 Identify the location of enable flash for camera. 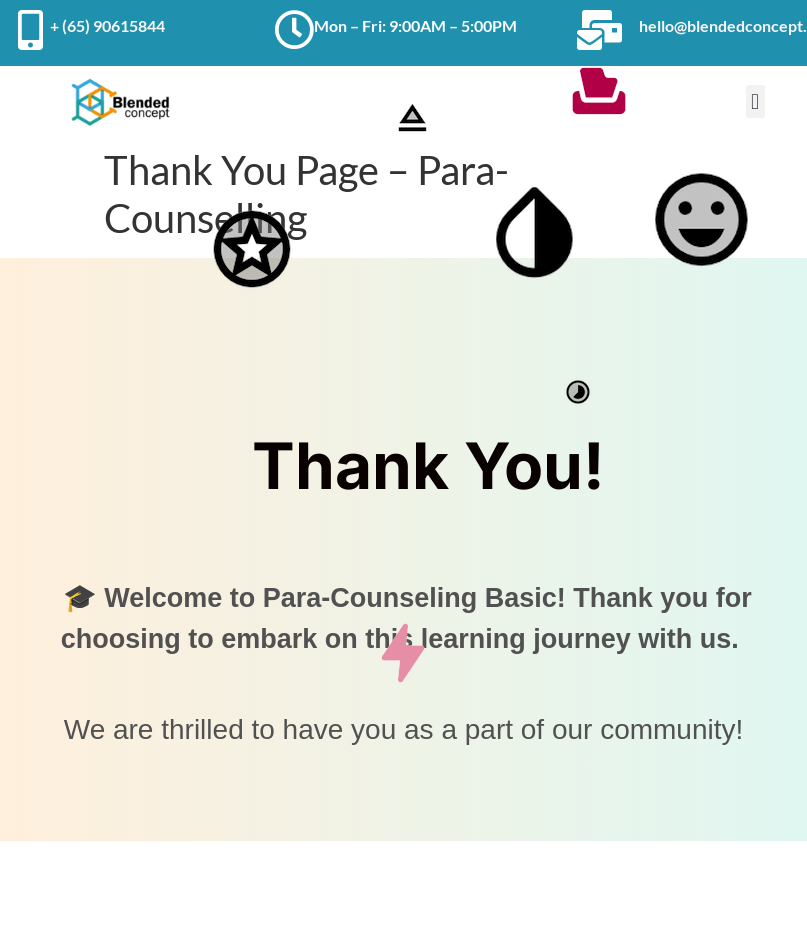
(403, 653).